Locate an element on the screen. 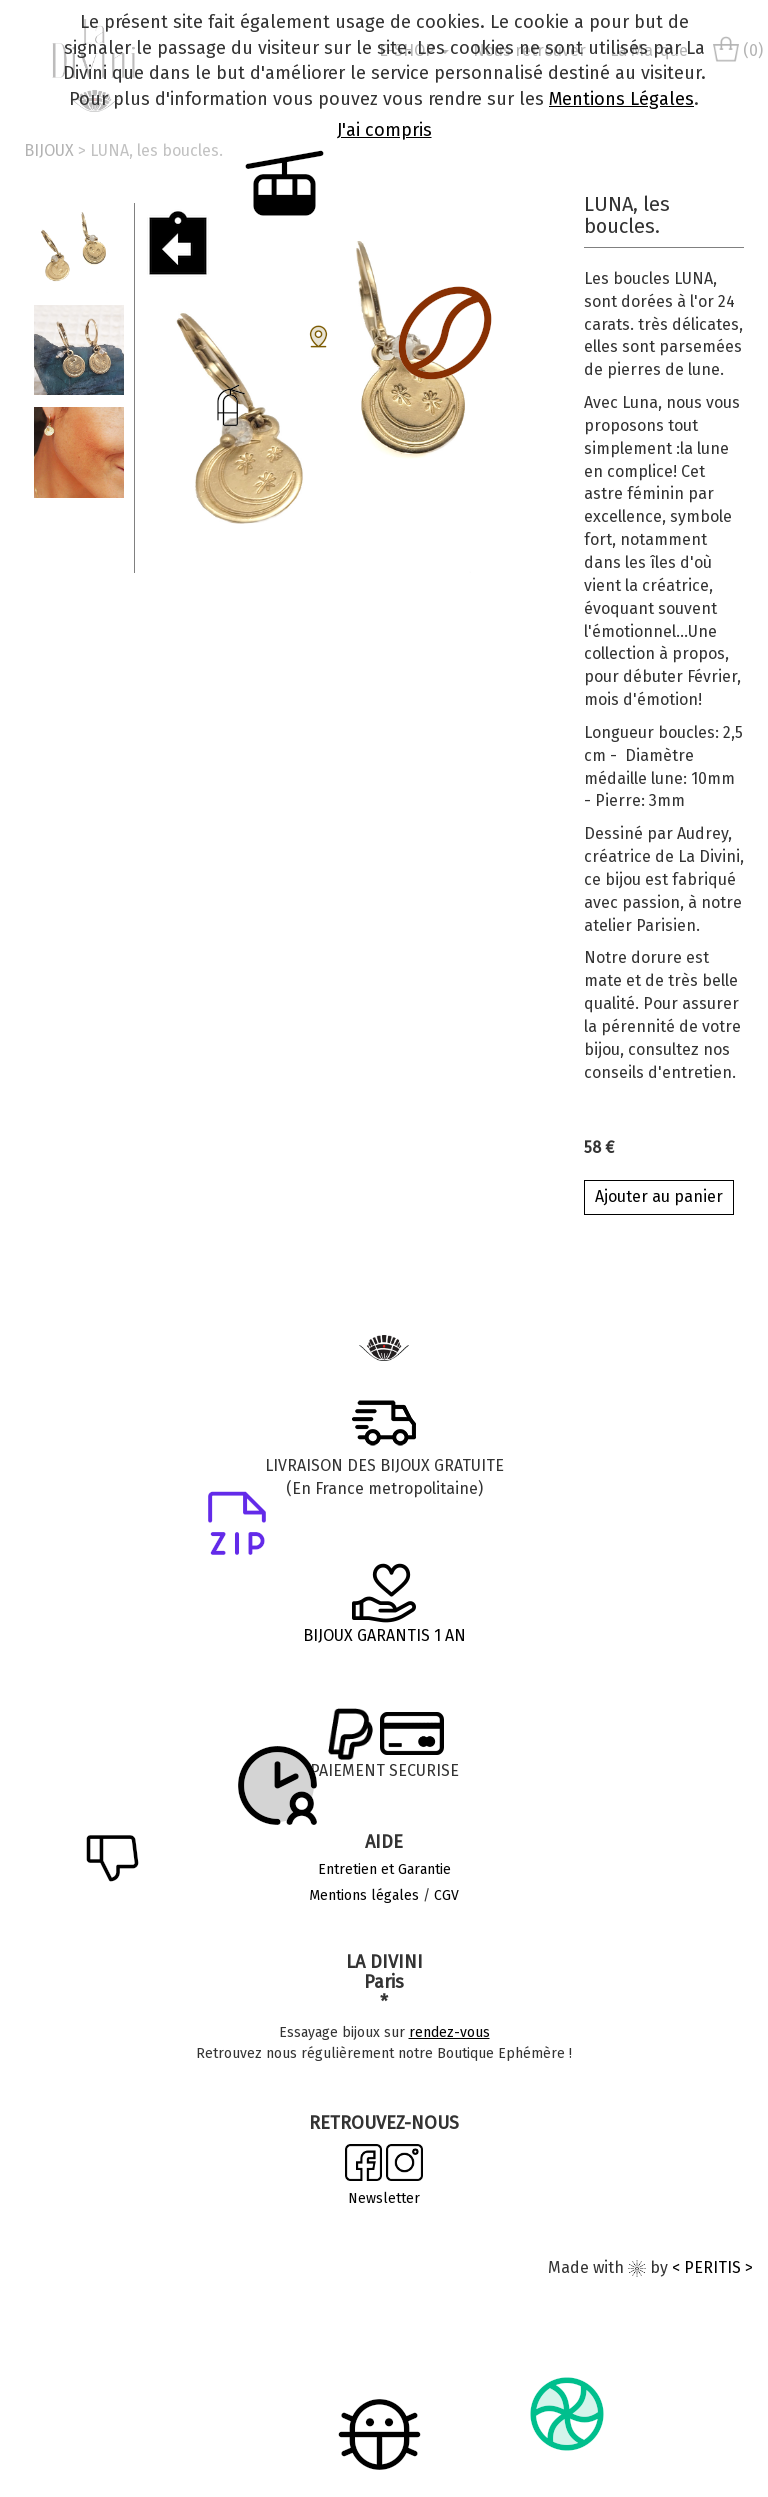  view user activity history is located at coordinates (277, 1785).